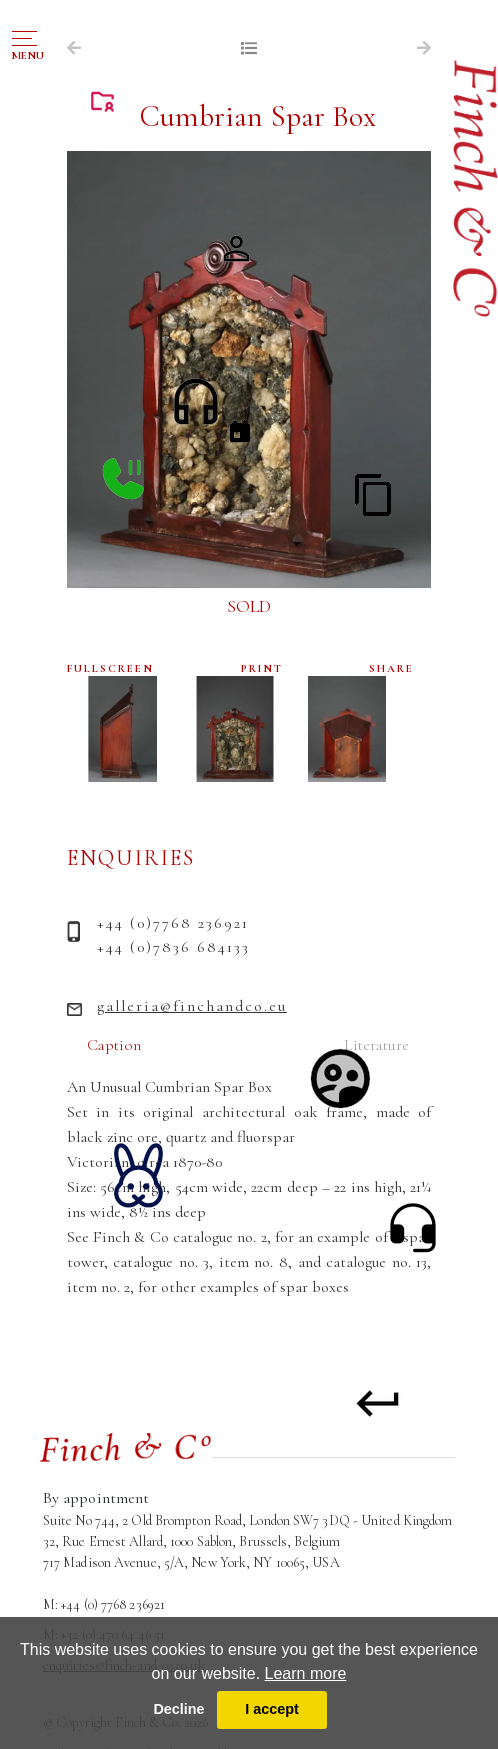  I want to click on access pet or animal-related features, so click(138, 1176).